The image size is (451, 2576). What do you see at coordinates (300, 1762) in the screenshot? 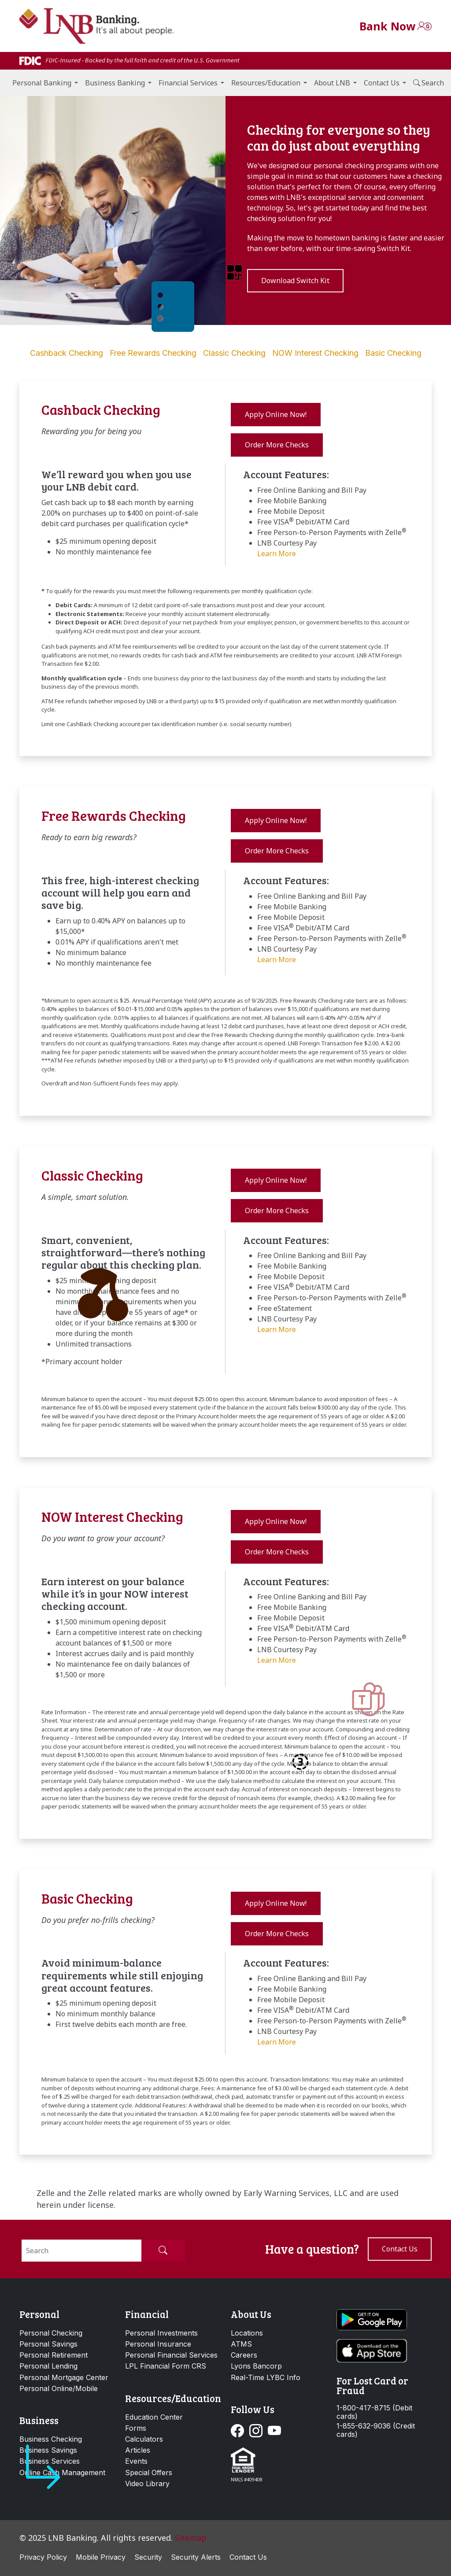
I see `step 3 of a multi-step process` at bounding box center [300, 1762].